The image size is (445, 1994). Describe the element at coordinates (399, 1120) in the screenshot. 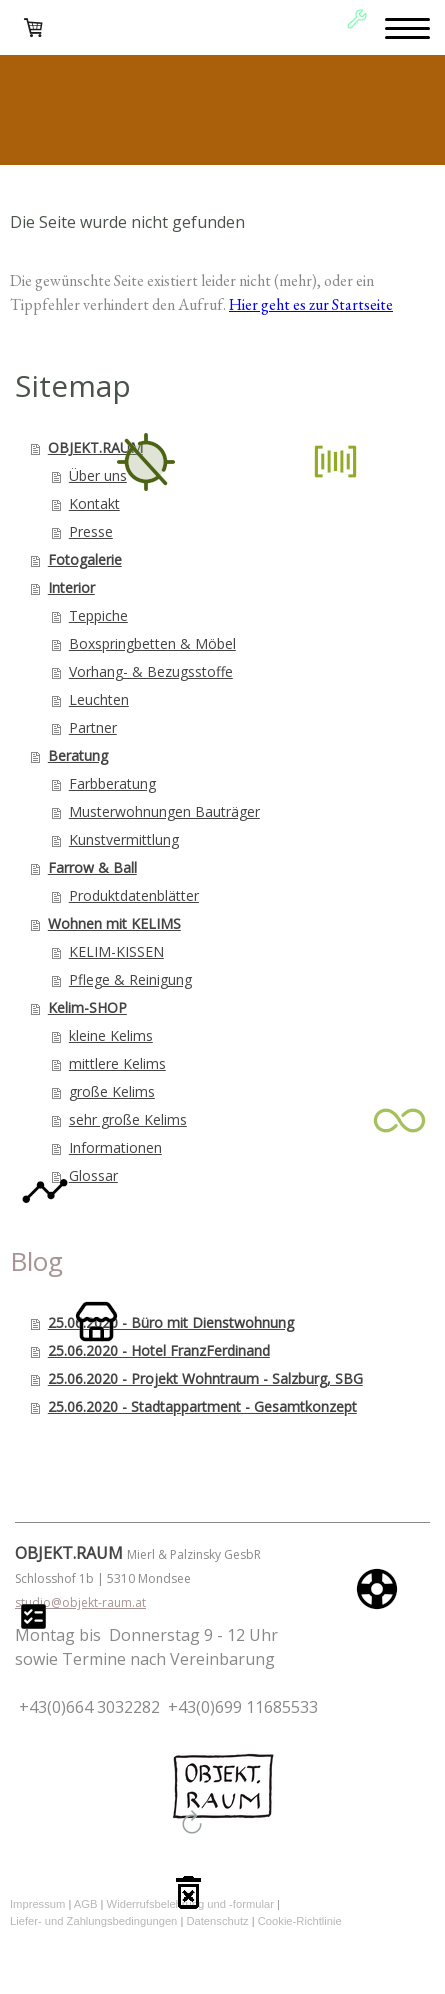

I see `toggle infinite loop or repeat mode` at that location.